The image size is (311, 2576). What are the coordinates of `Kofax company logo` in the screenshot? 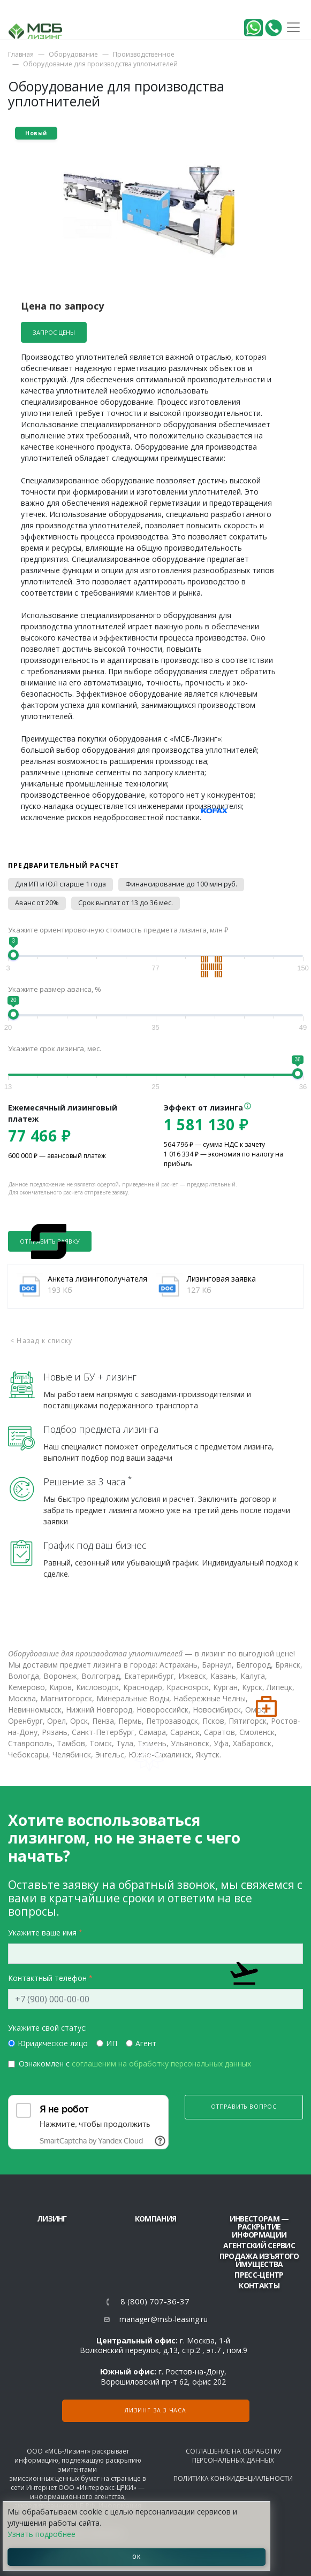 It's located at (214, 811).